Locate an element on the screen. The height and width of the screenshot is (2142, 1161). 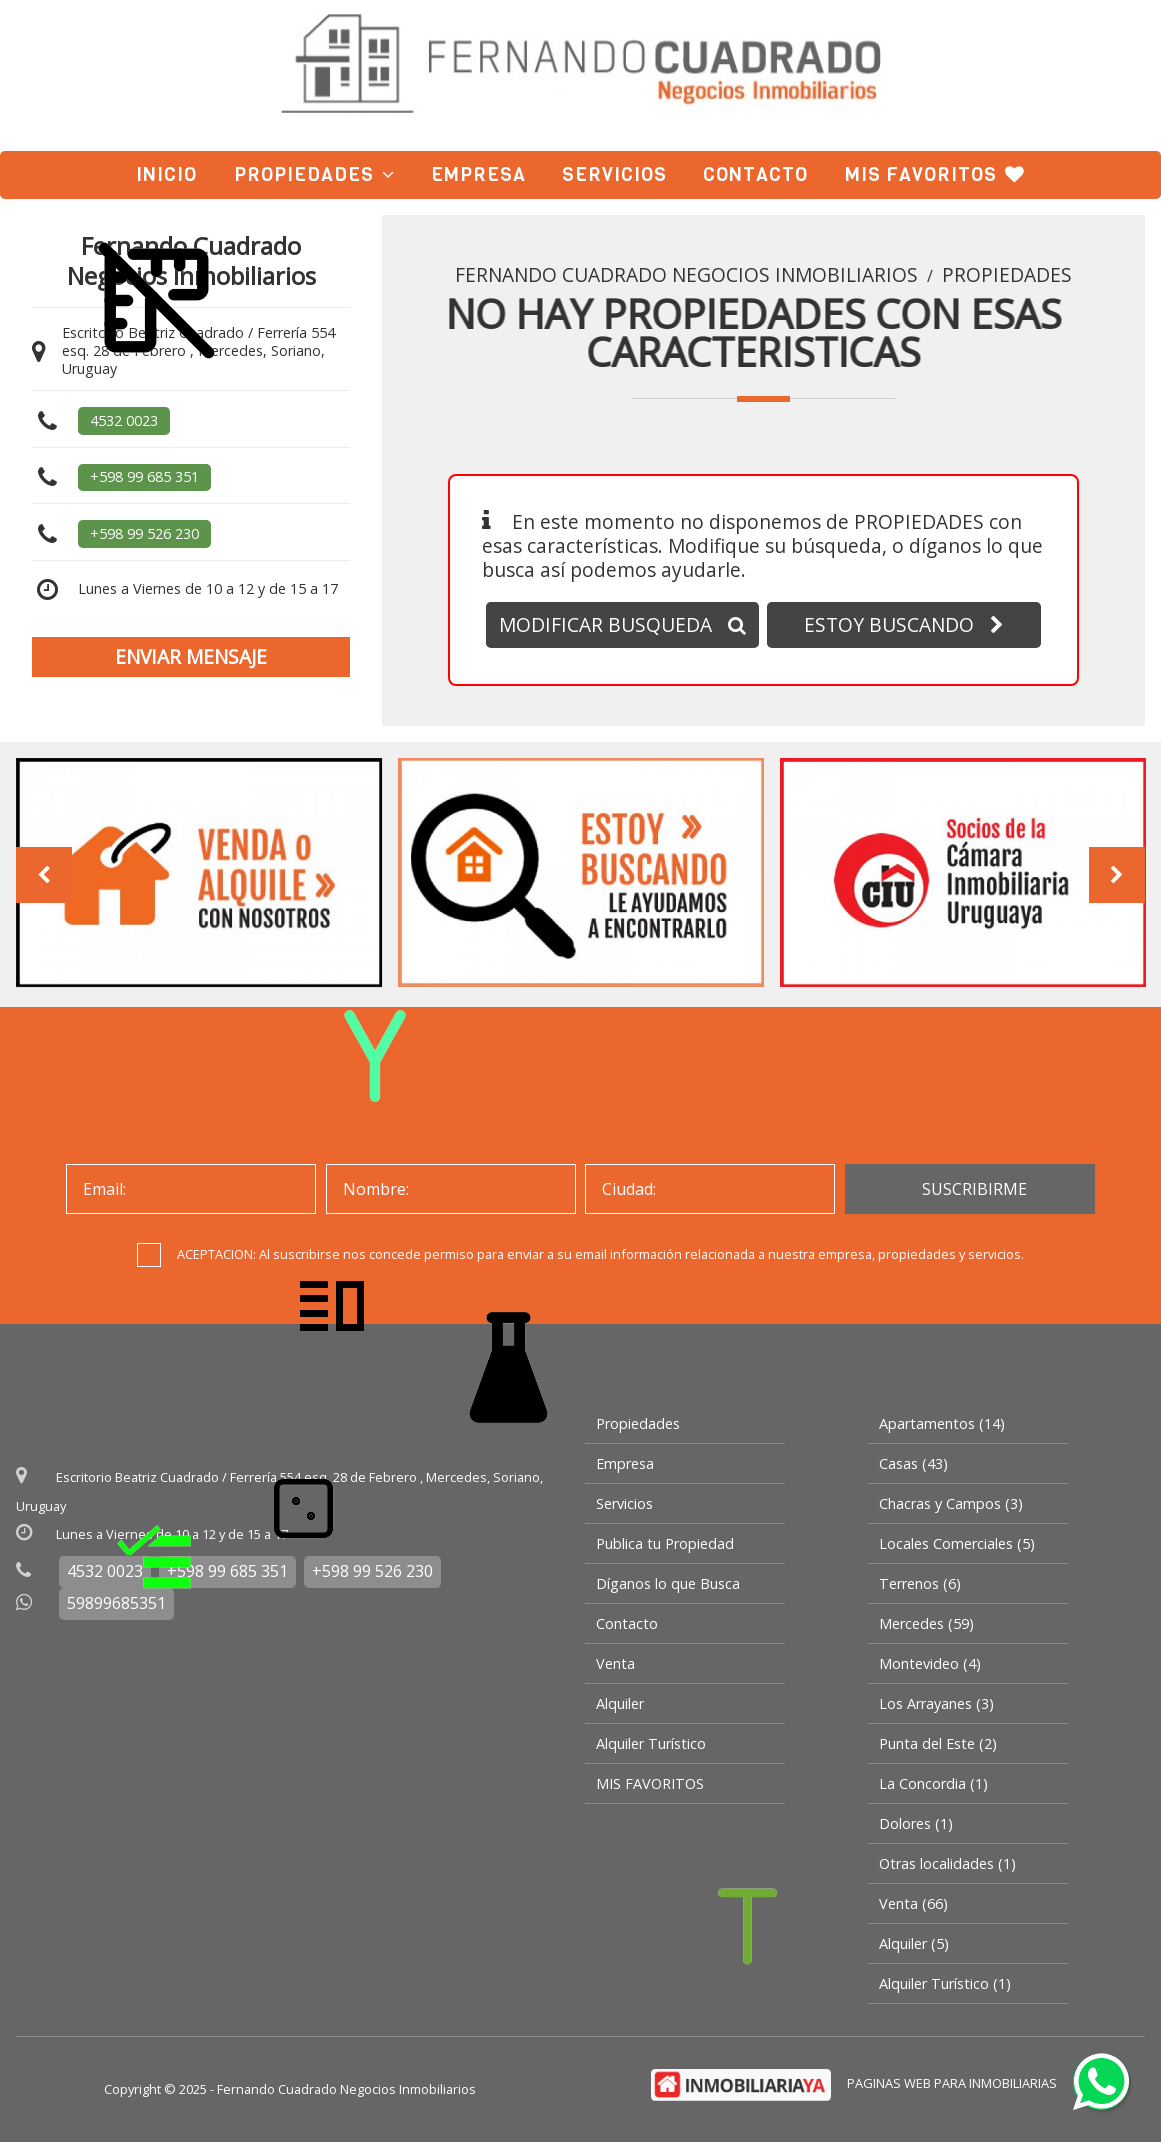
the letter Y character or text element is located at coordinates (375, 1056).